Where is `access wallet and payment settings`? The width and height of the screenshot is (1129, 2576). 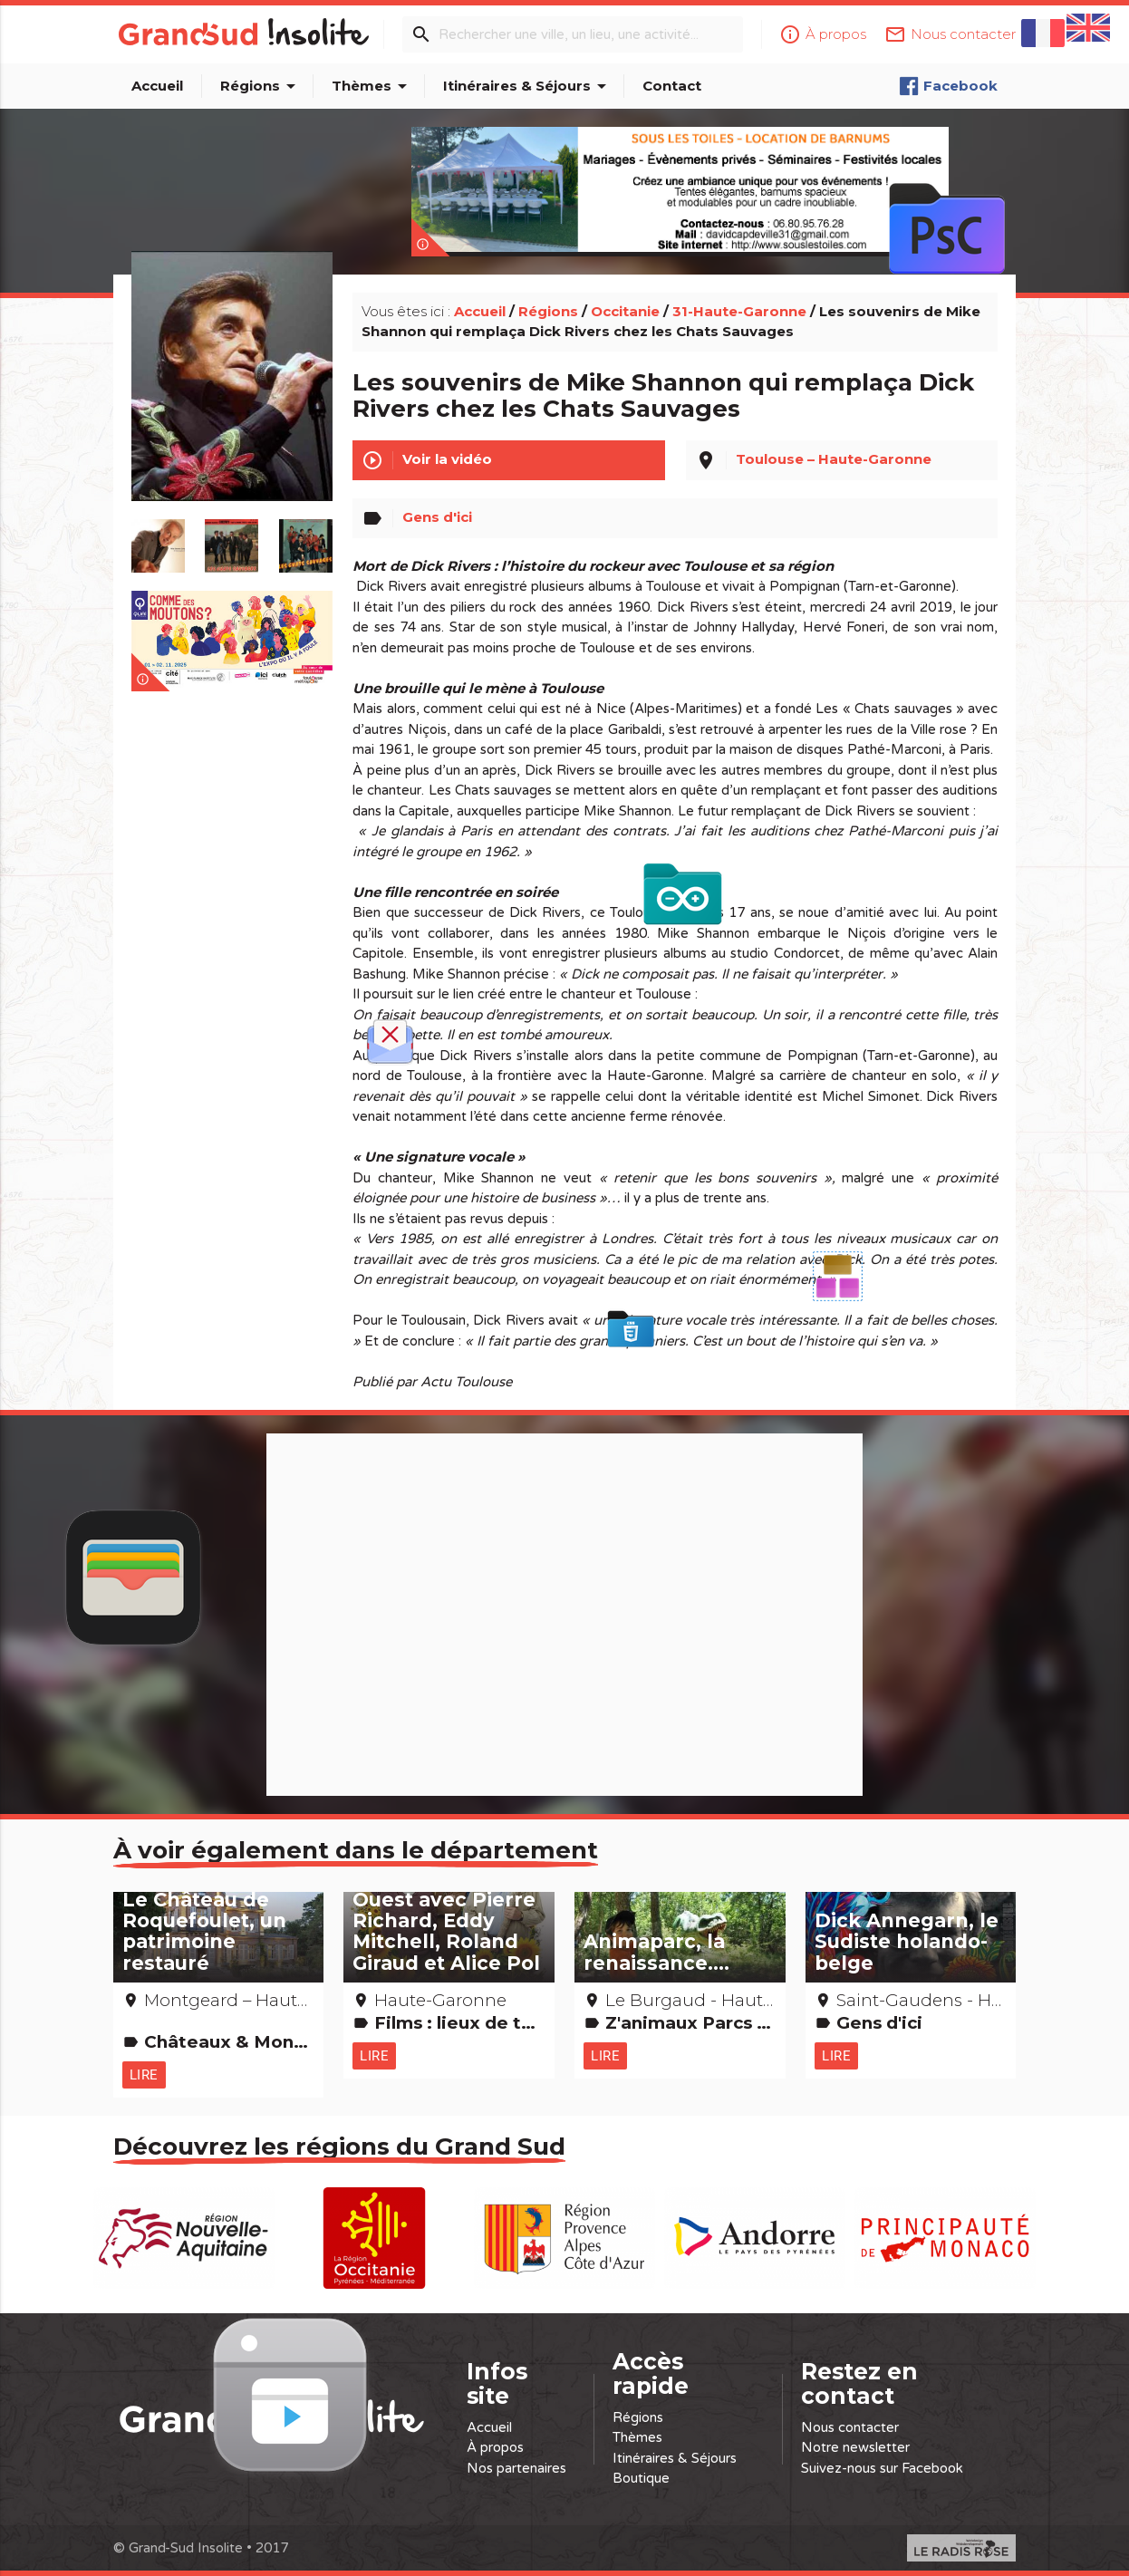
access wallet and payment settings is located at coordinates (133, 1577).